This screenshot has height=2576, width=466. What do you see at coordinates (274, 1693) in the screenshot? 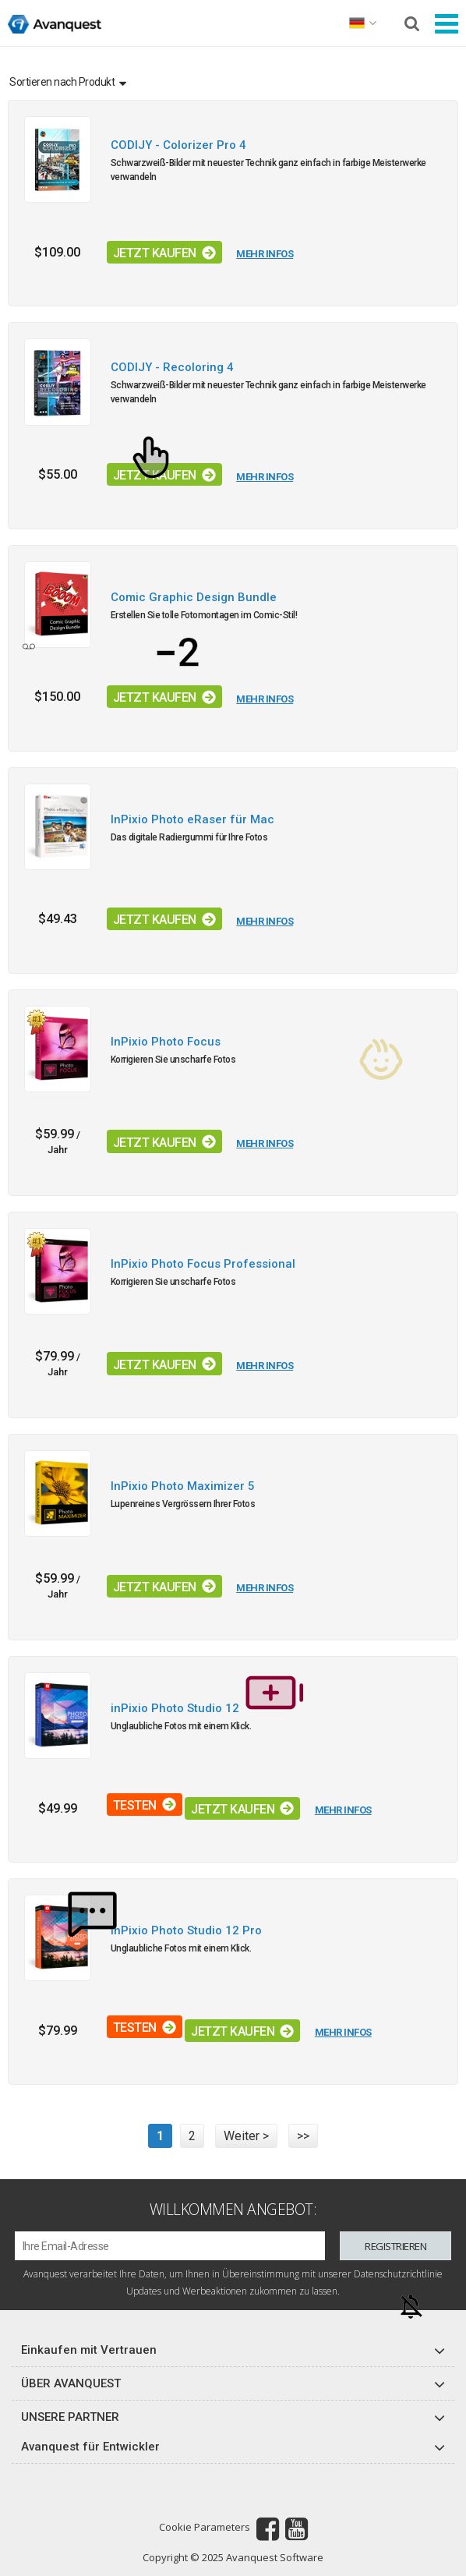
I see `add or extend battery life` at bounding box center [274, 1693].